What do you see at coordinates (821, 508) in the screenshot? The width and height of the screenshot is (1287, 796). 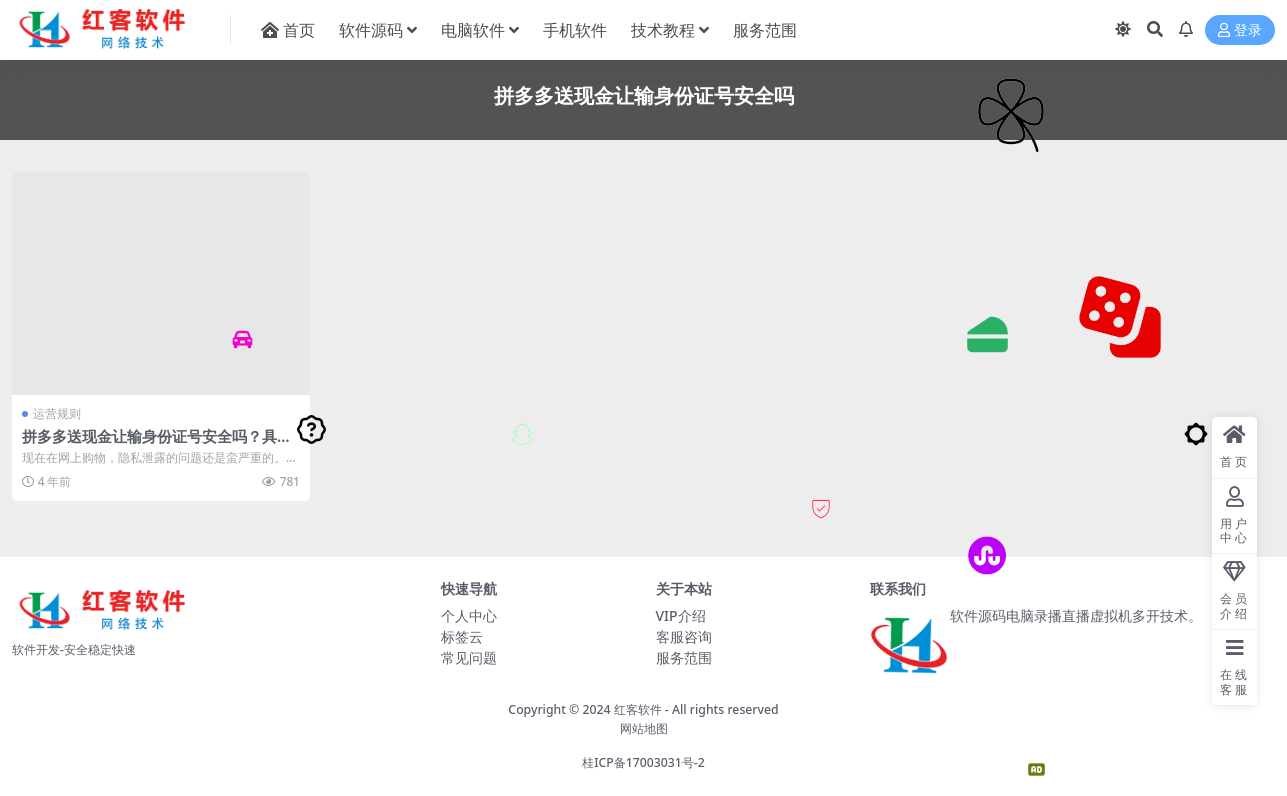 I see `indicates a verified or secure status` at bounding box center [821, 508].